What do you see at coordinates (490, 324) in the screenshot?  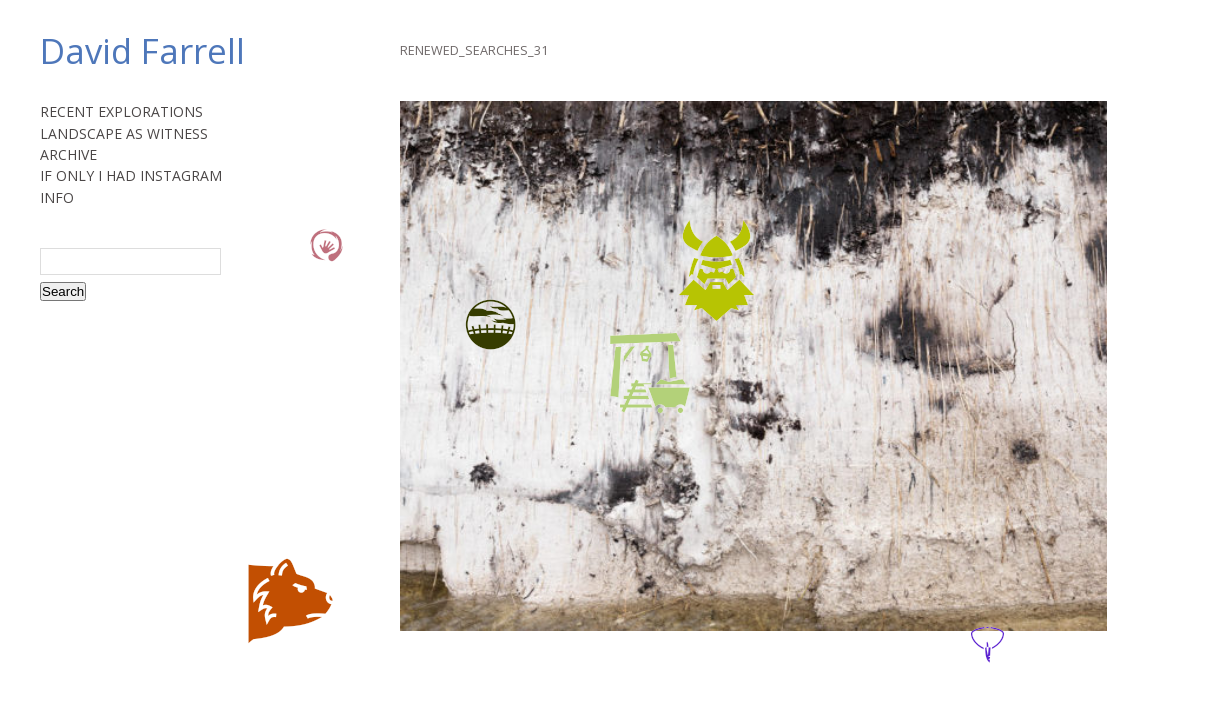 I see `access farm or agricultural settings` at bounding box center [490, 324].